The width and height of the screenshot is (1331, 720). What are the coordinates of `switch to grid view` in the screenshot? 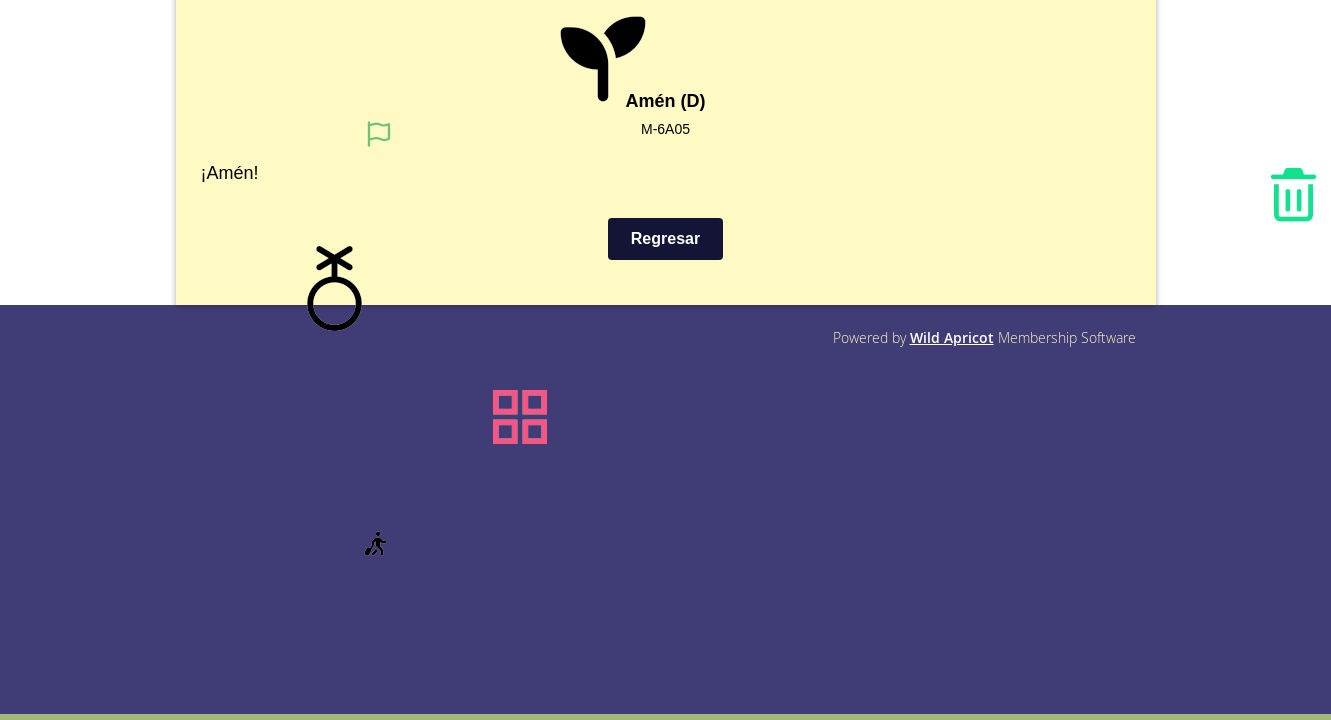 It's located at (520, 417).